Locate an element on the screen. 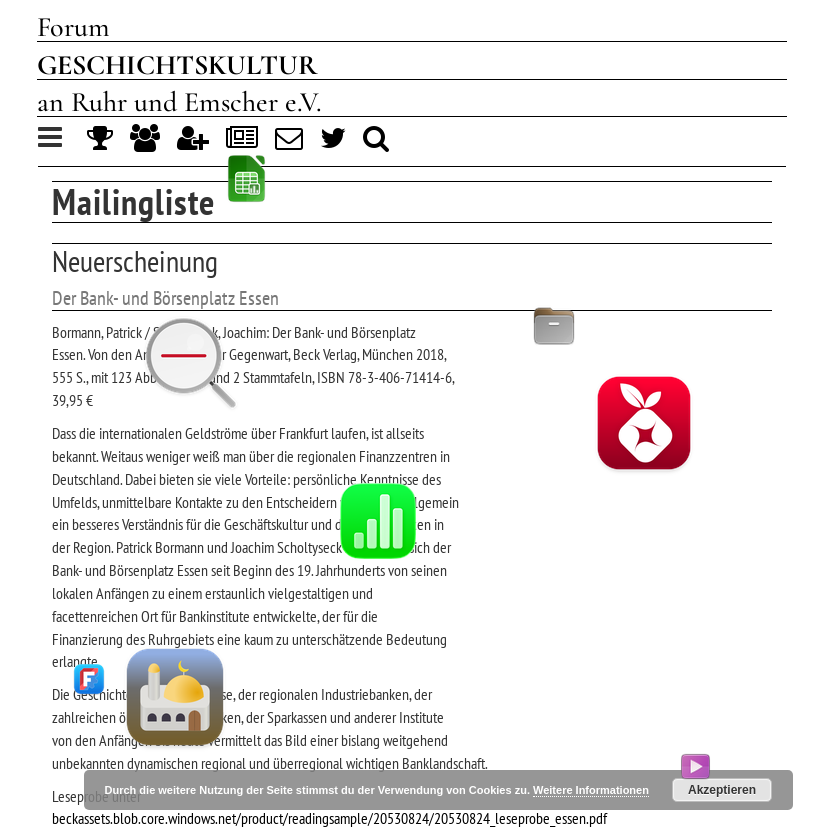  open FreeCAD application is located at coordinates (89, 679).